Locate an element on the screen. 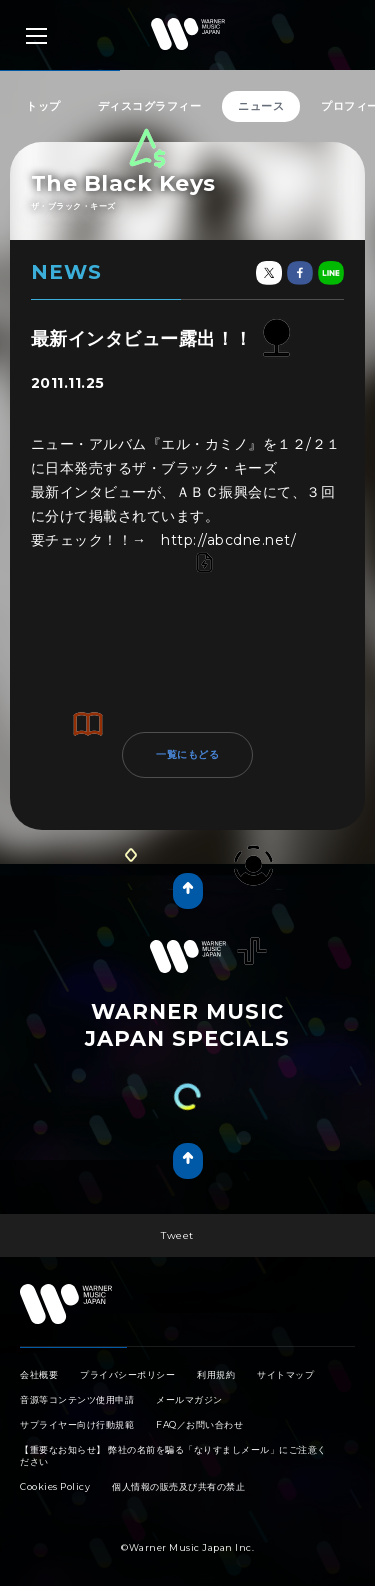 The height and width of the screenshot is (1586, 375). add or edit a keyframe in animation timeline is located at coordinates (131, 855).